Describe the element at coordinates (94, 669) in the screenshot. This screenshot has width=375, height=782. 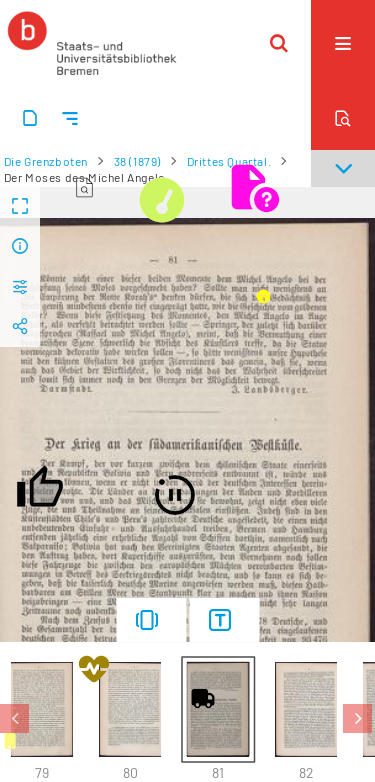
I see `view health or fitness tracking data` at that location.